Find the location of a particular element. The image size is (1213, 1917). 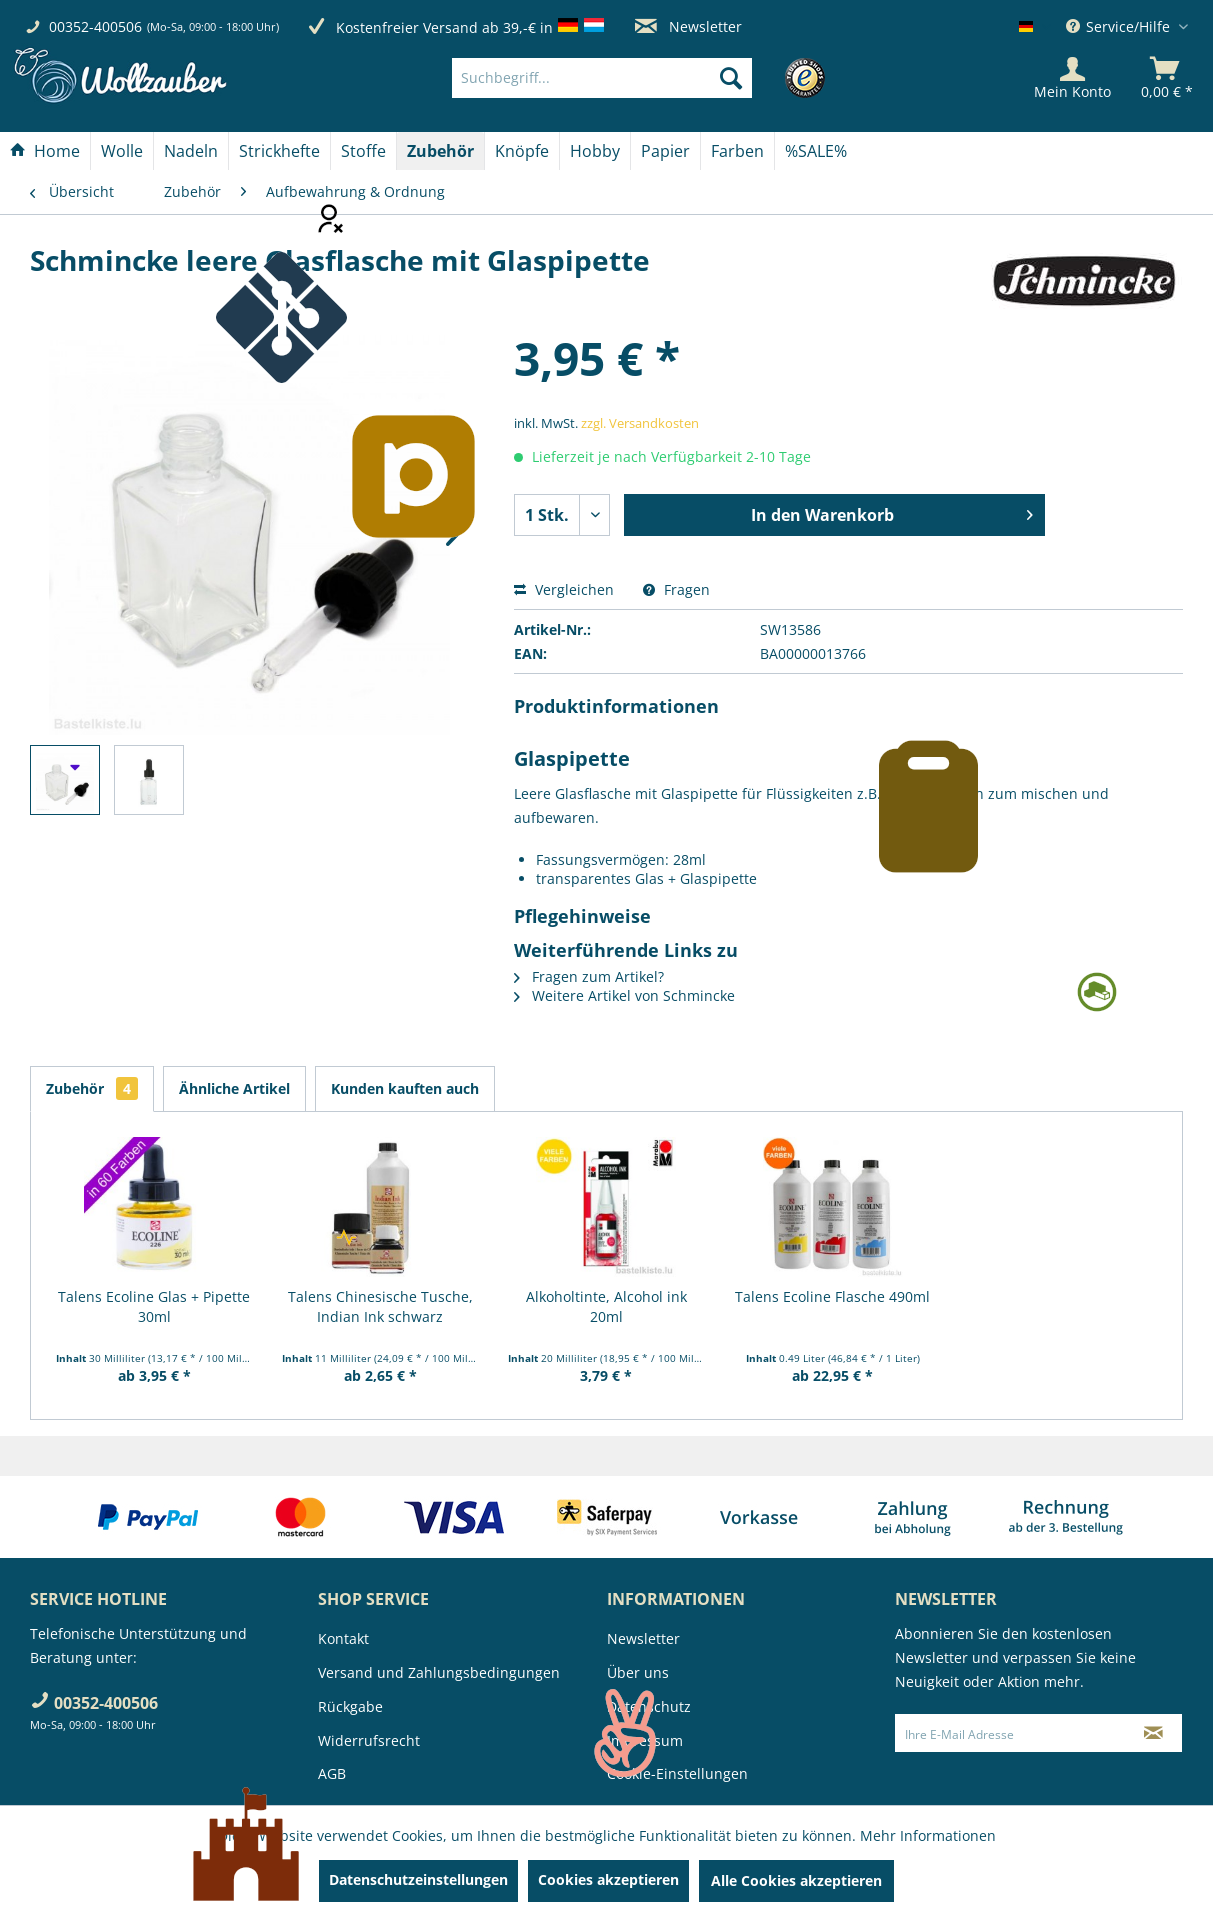

open git for windows application is located at coordinates (281, 317).